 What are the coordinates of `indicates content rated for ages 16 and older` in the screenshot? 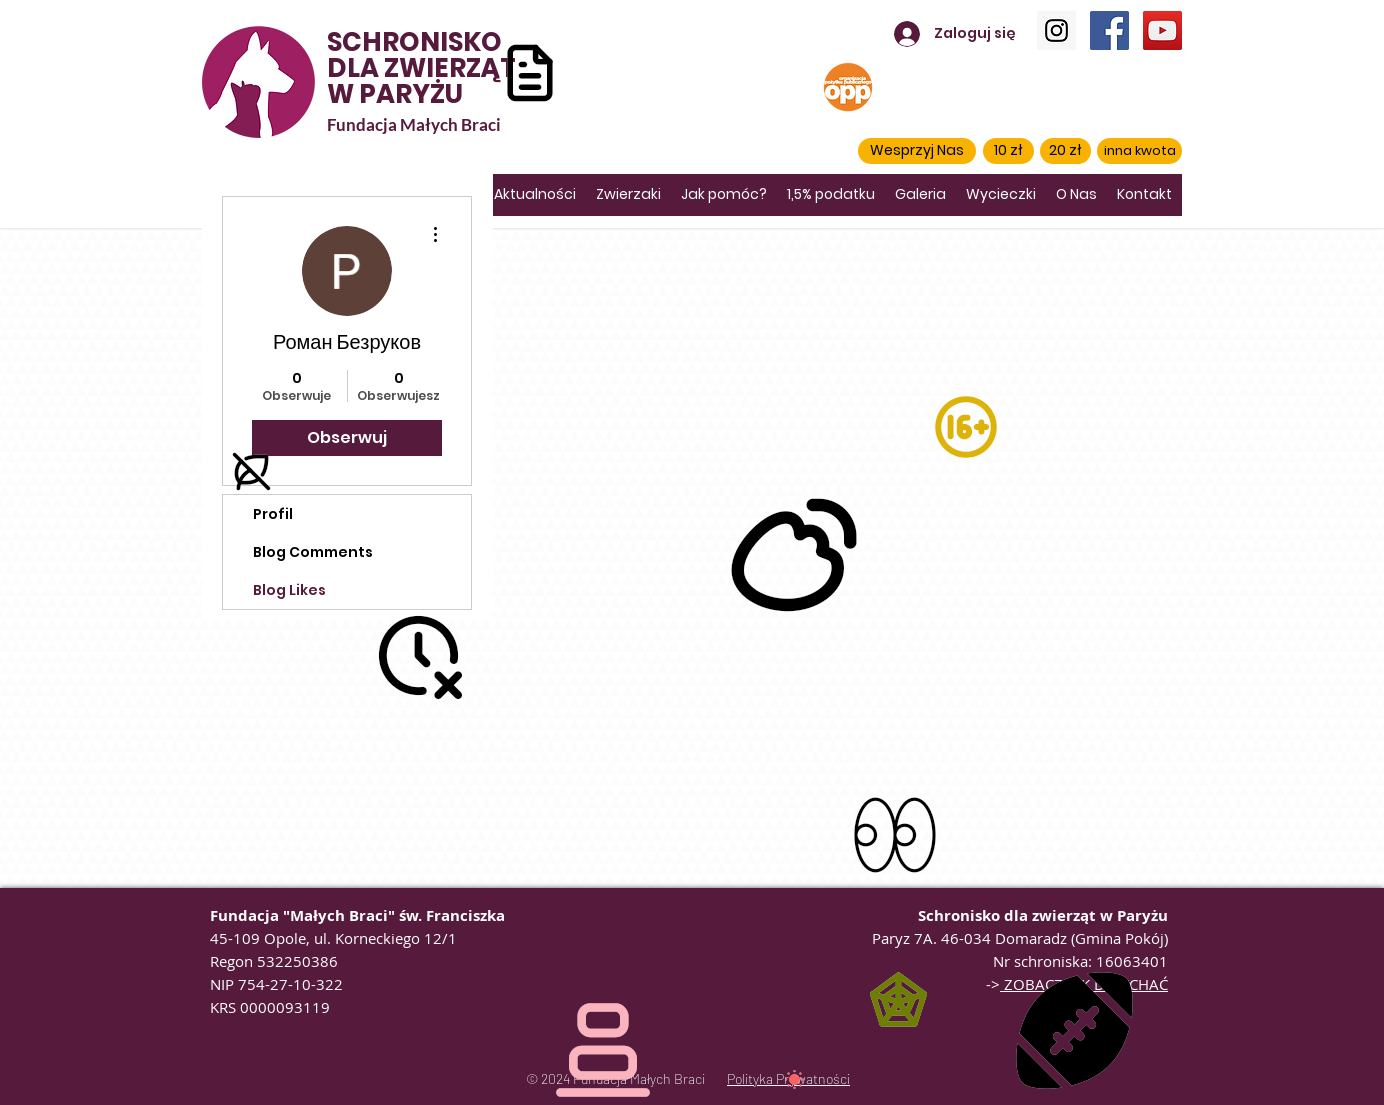 It's located at (966, 427).